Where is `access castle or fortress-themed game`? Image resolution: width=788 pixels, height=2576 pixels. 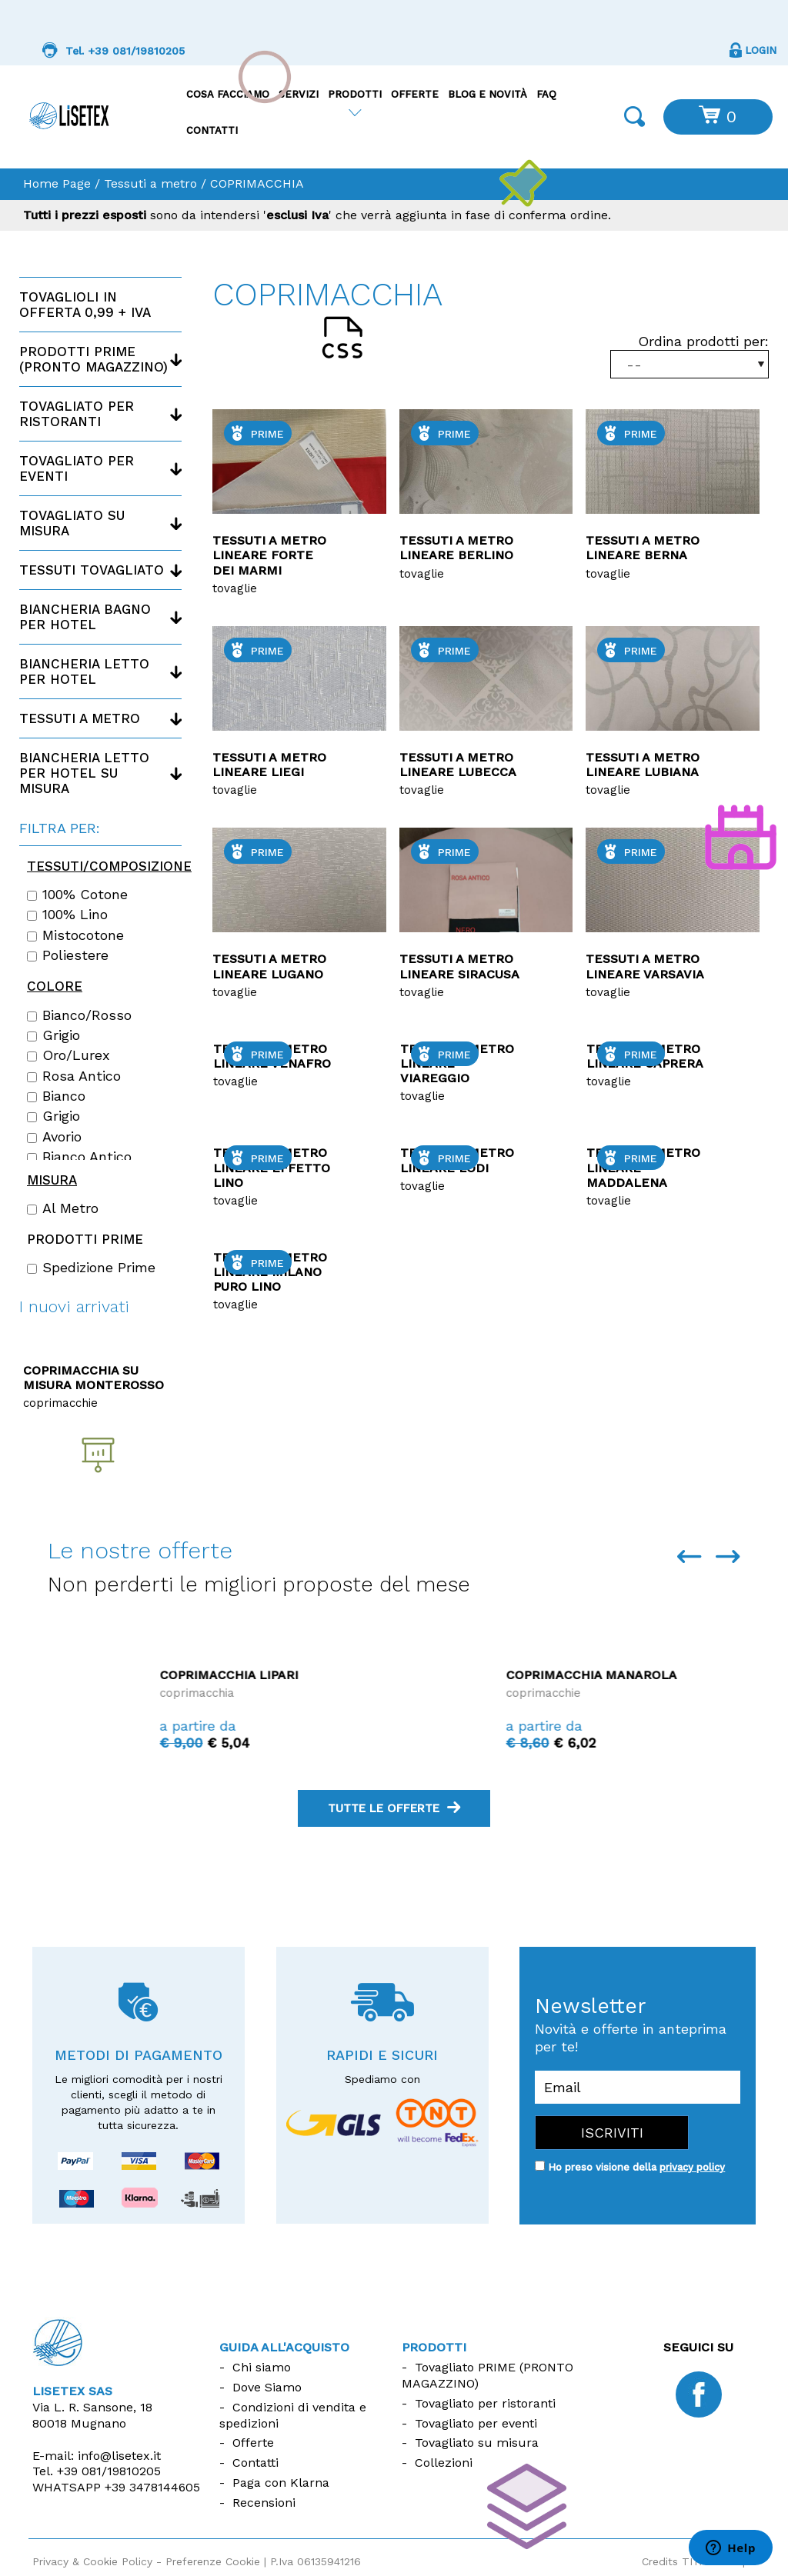
access castle or fortress-themed game is located at coordinates (740, 837).